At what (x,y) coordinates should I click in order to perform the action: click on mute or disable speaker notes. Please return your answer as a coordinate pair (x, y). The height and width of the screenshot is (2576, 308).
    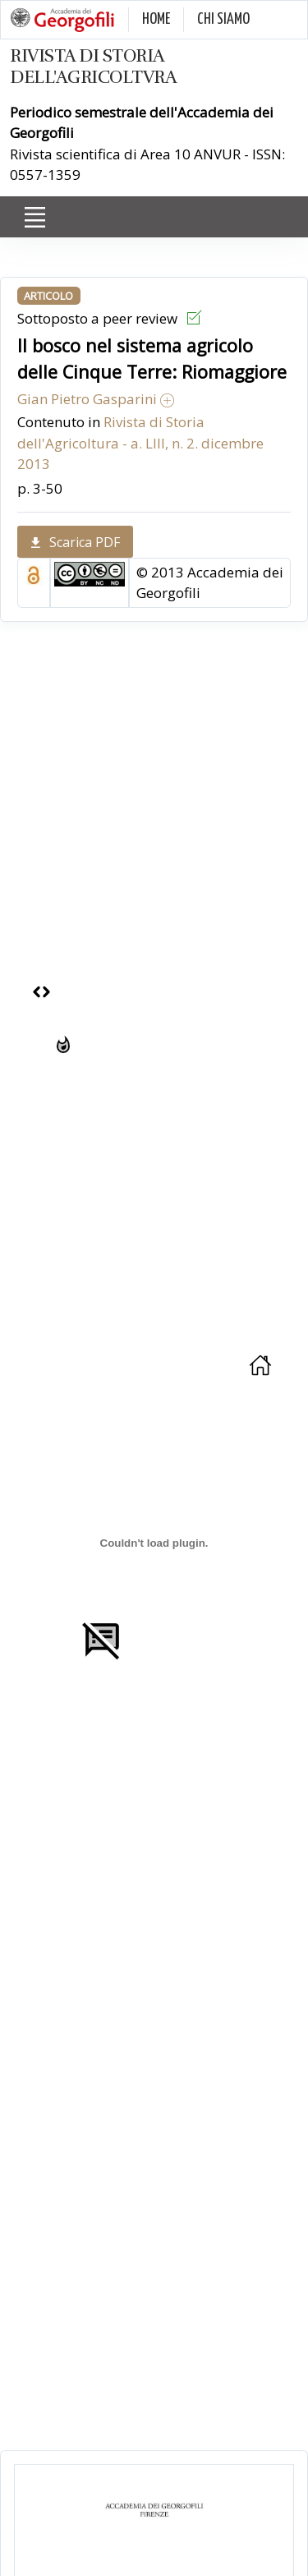
    Looking at the image, I should click on (102, 1640).